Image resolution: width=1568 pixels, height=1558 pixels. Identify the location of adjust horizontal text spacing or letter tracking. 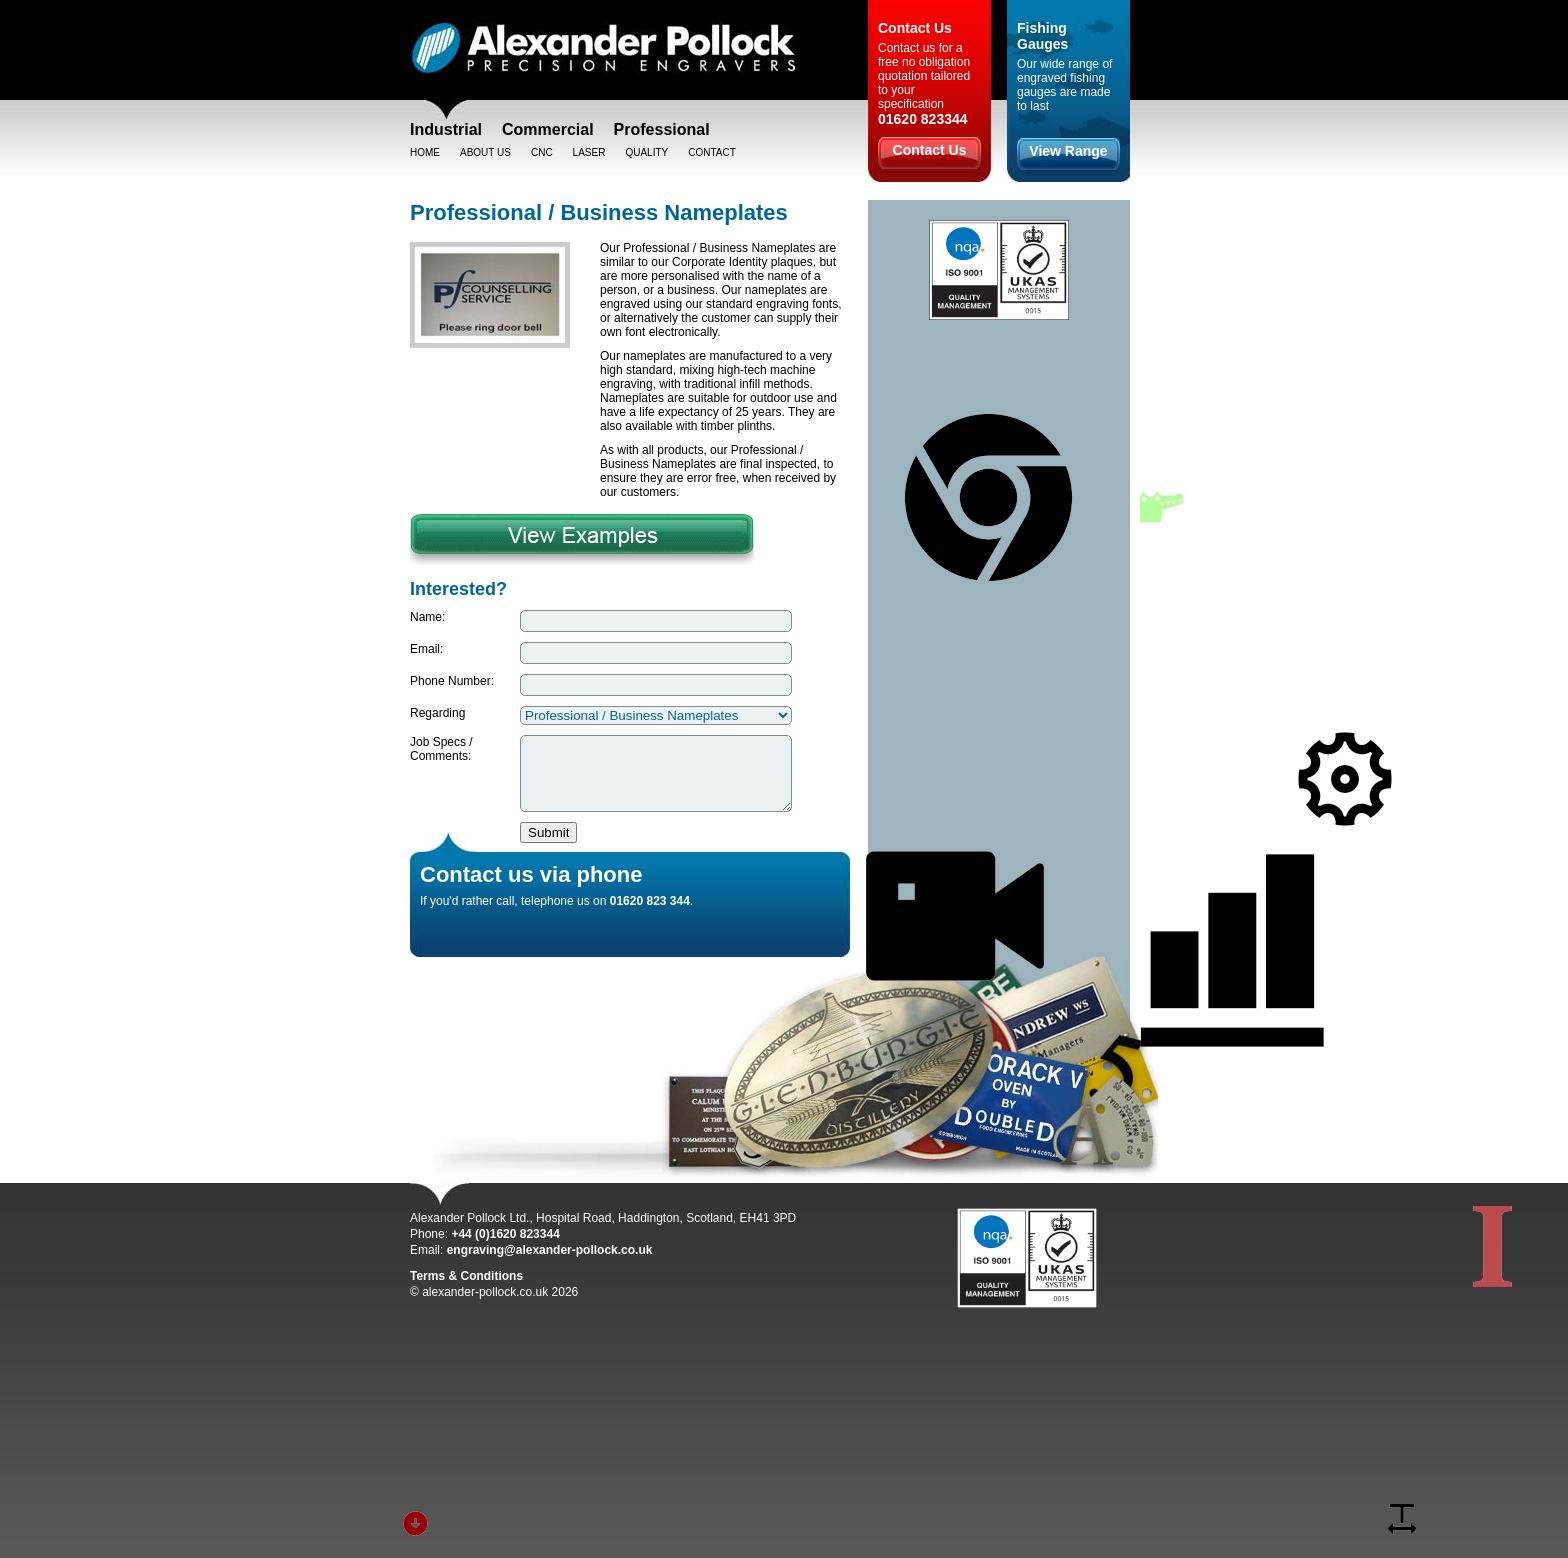
(1402, 1518).